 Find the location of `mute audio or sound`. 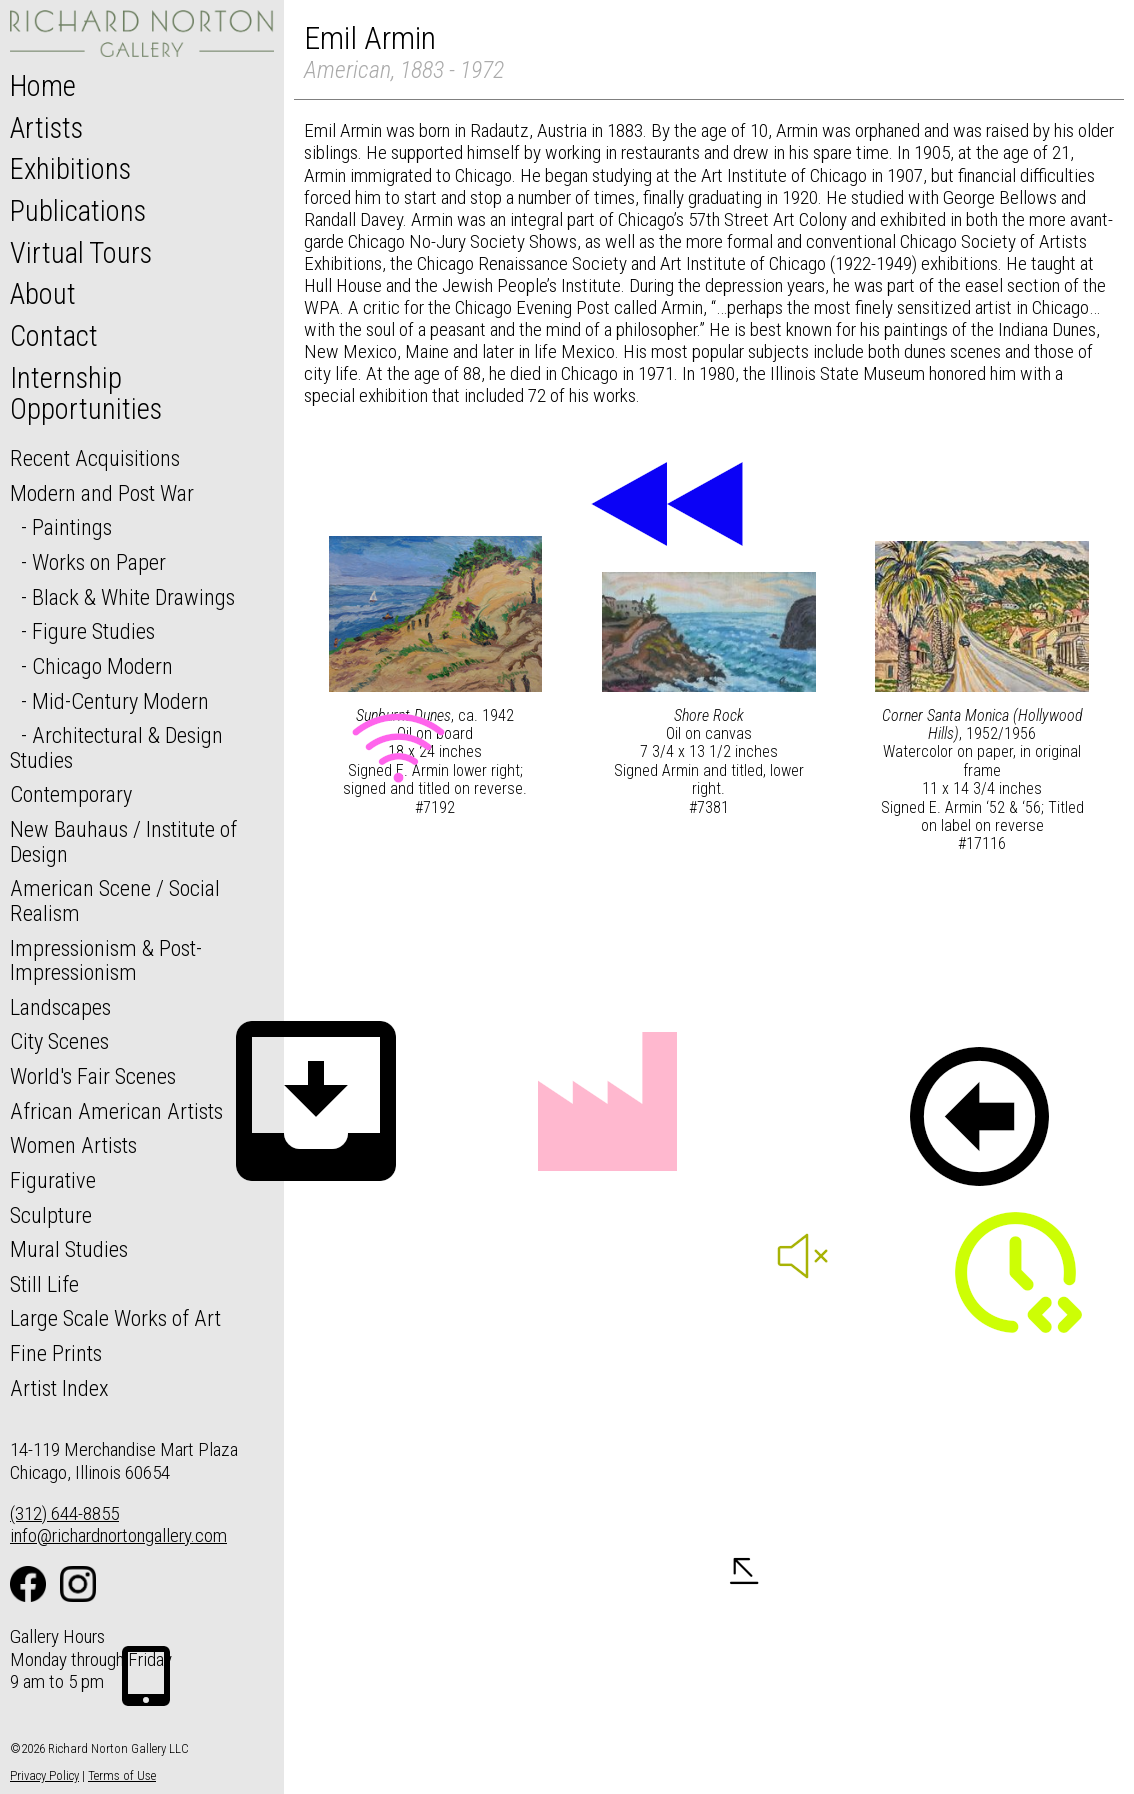

mute audio or sound is located at coordinates (800, 1256).